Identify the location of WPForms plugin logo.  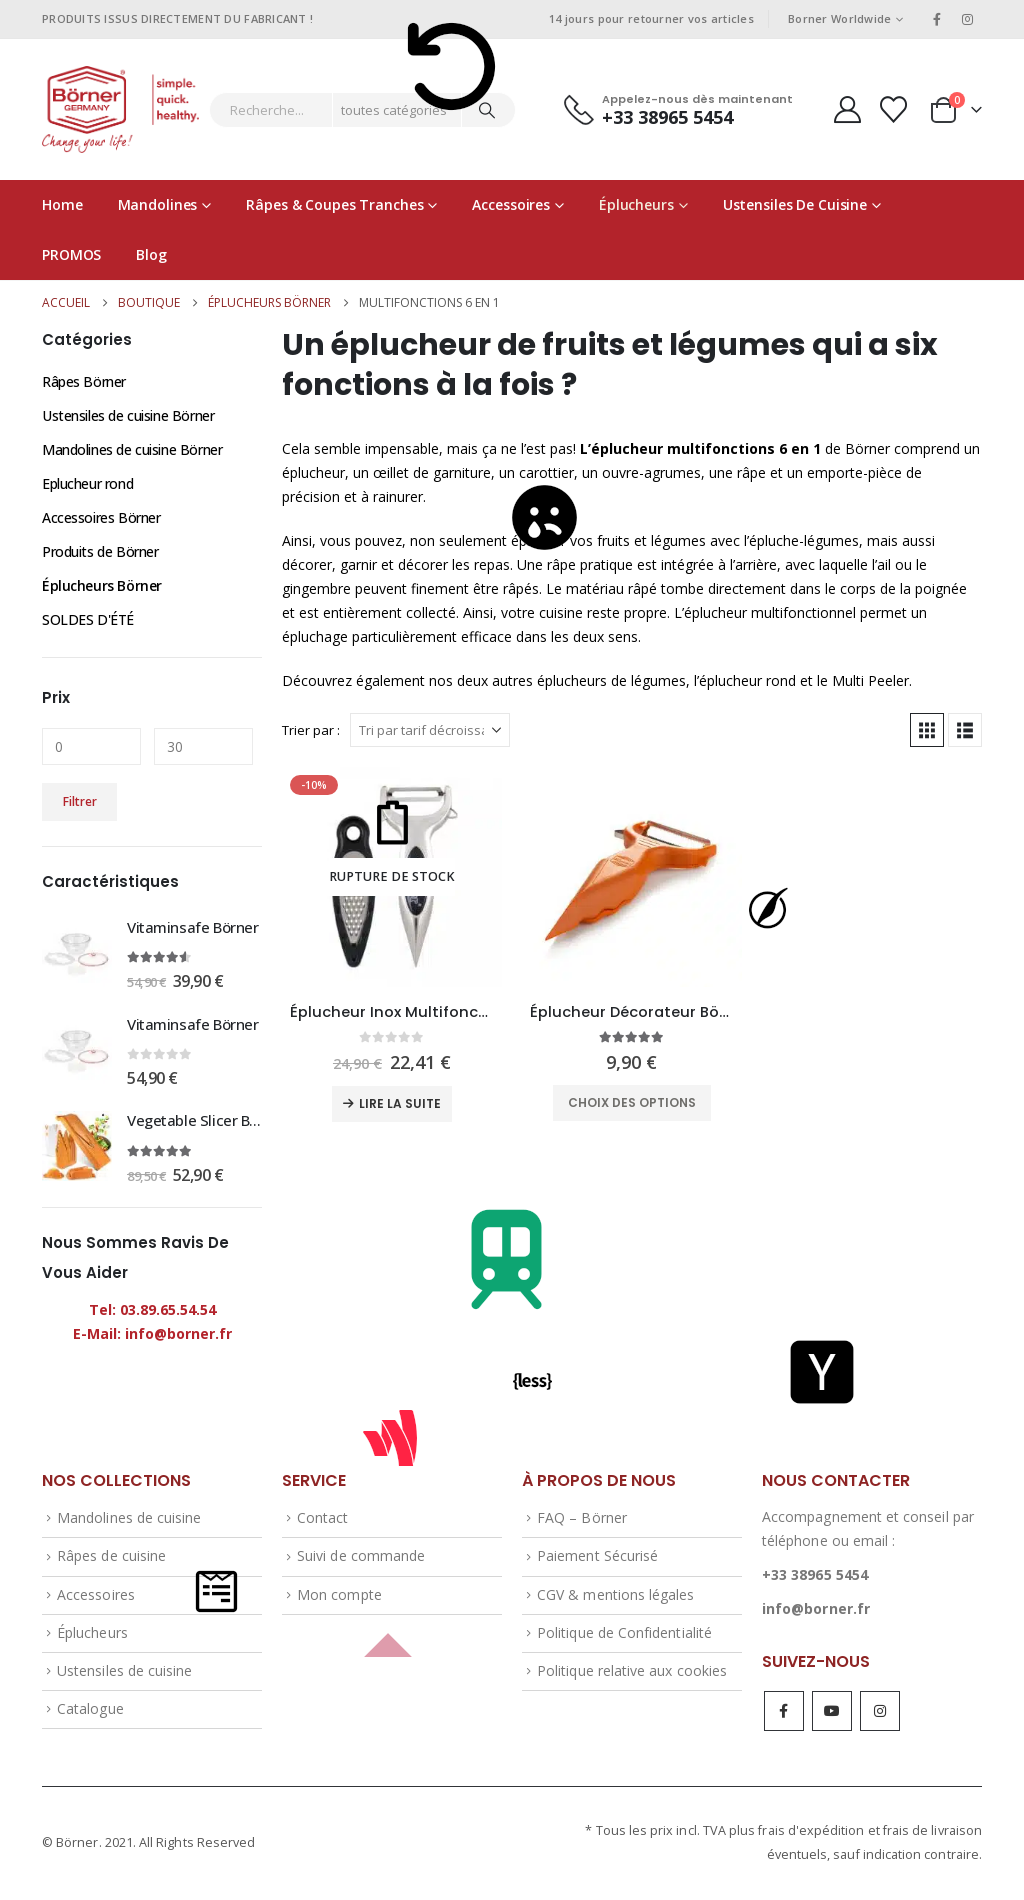
(216, 1591).